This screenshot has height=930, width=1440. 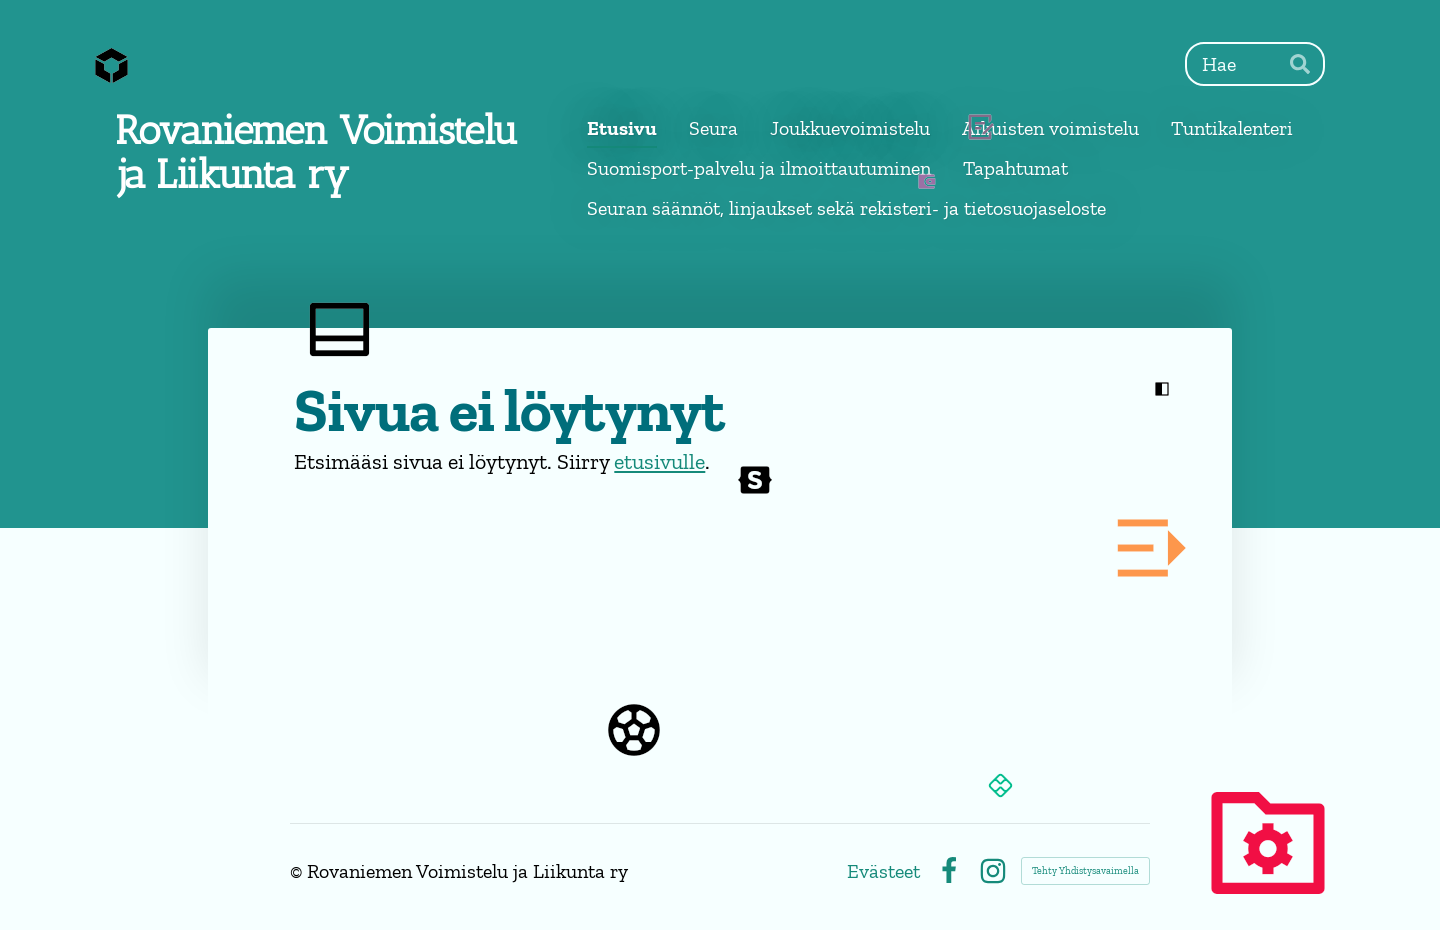 I want to click on access football or soccer content, so click(x=634, y=730).